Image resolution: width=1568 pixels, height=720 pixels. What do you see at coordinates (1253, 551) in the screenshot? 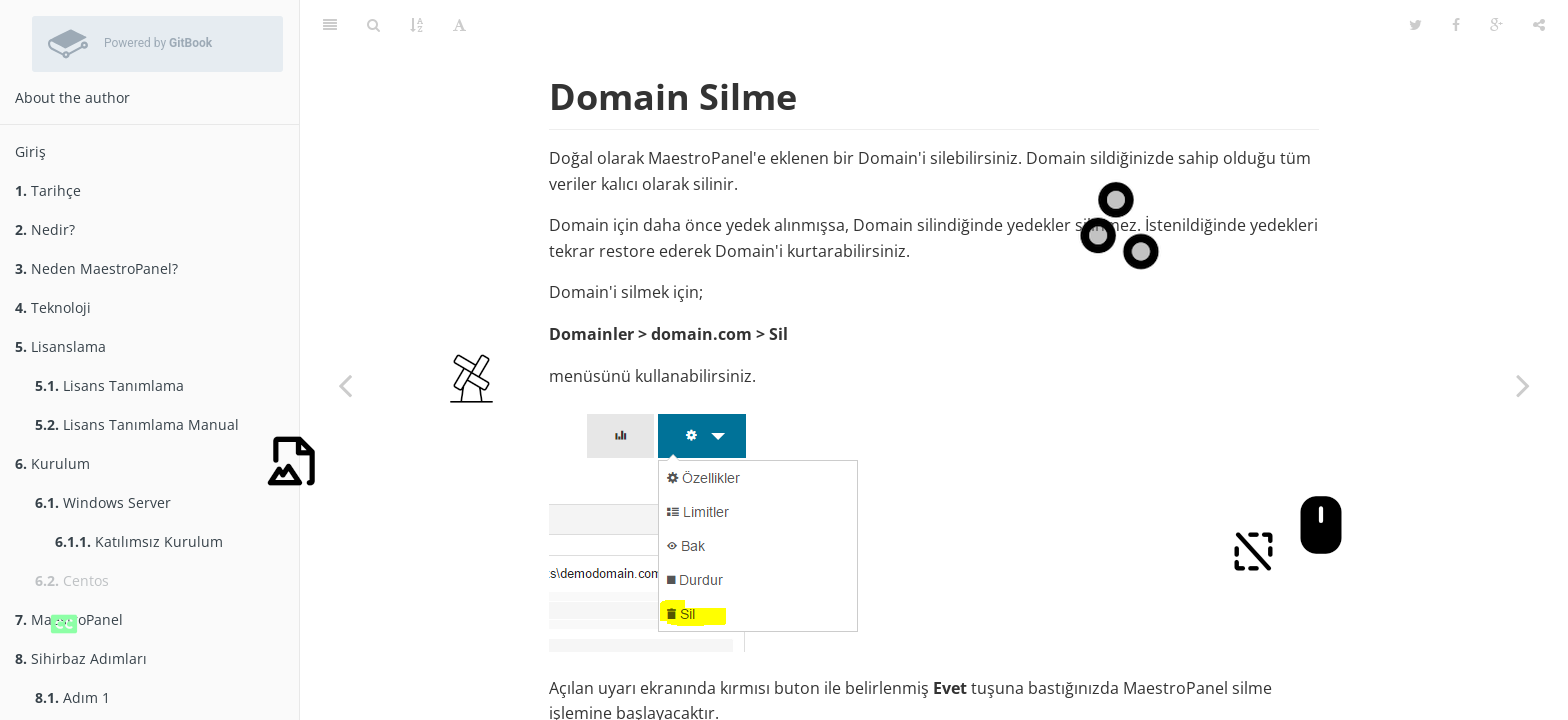
I see `disable selection mode` at bounding box center [1253, 551].